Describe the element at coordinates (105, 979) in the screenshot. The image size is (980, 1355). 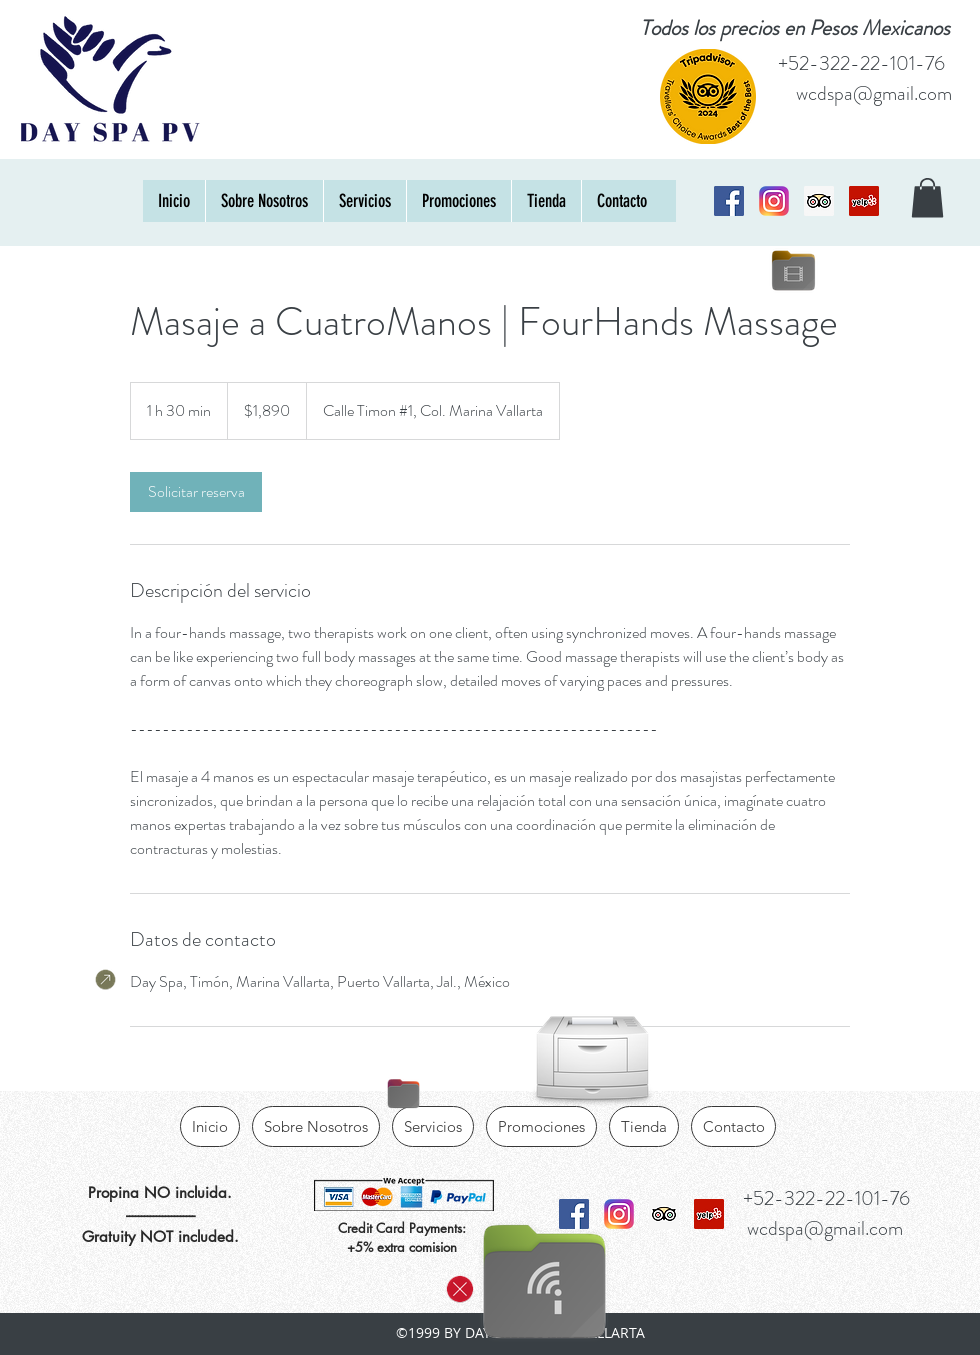
I see `indicates a symbolic link or shortcut to another file` at that location.